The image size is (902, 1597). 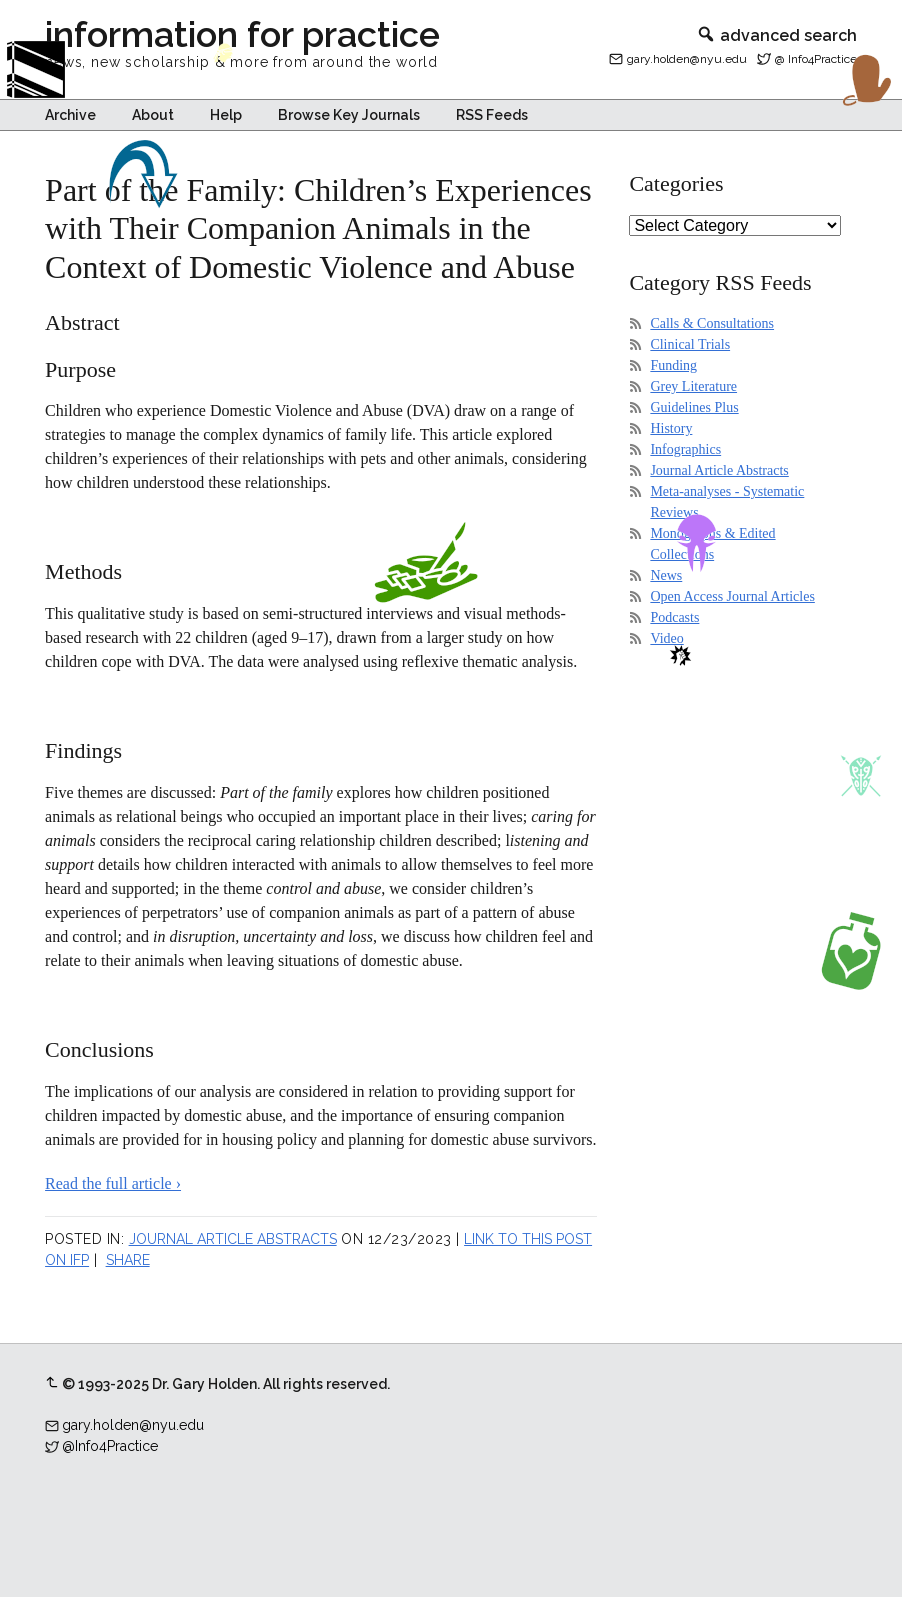 What do you see at coordinates (425, 567) in the screenshot?
I see `browse charcuterie or appetizer menu options` at bounding box center [425, 567].